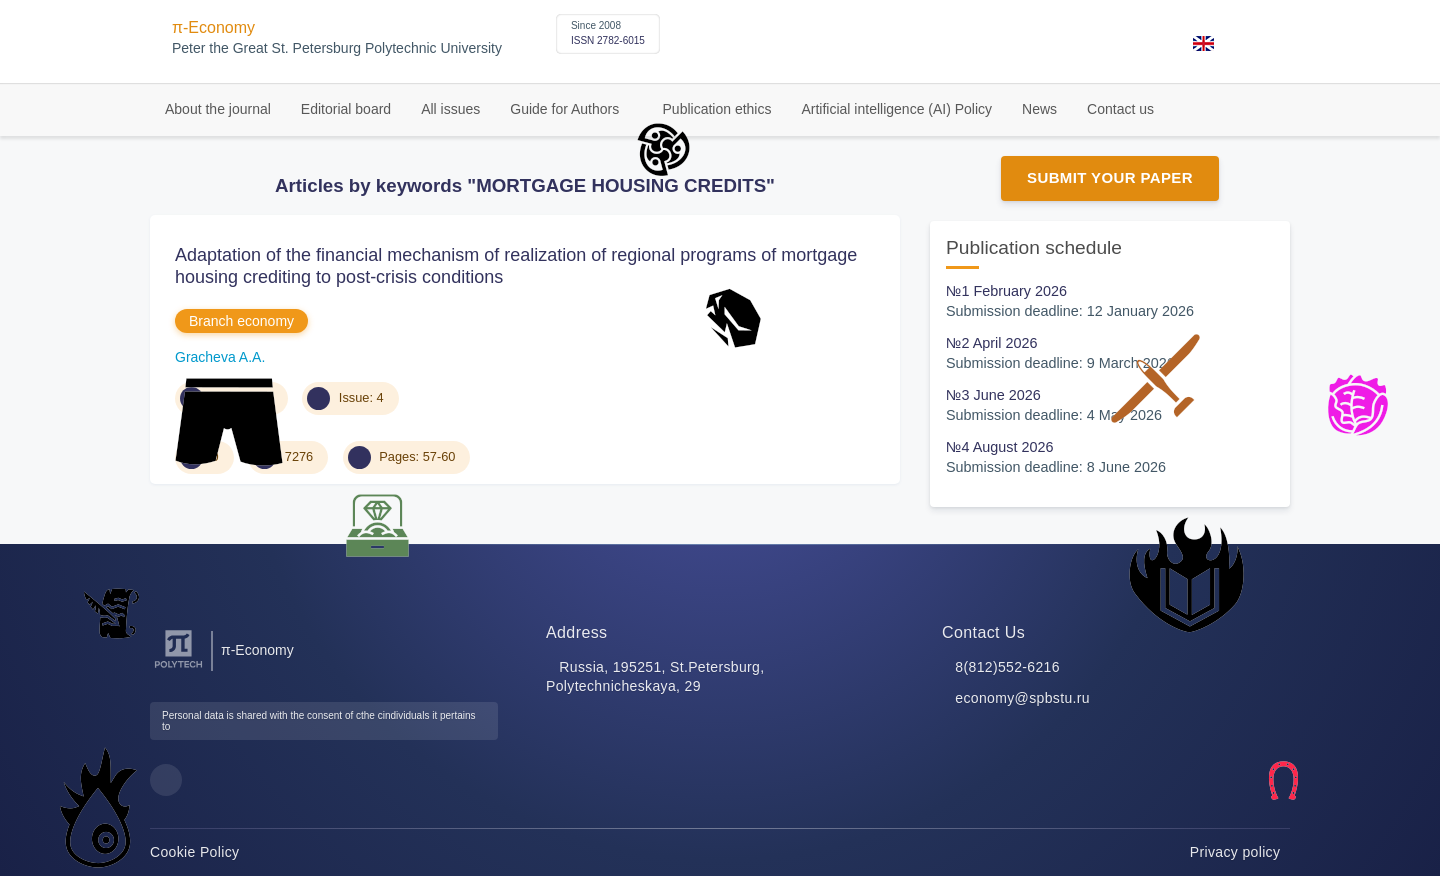  Describe the element at coordinates (111, 613) in the screenshot. I see `access quest log or story journal` at that location.